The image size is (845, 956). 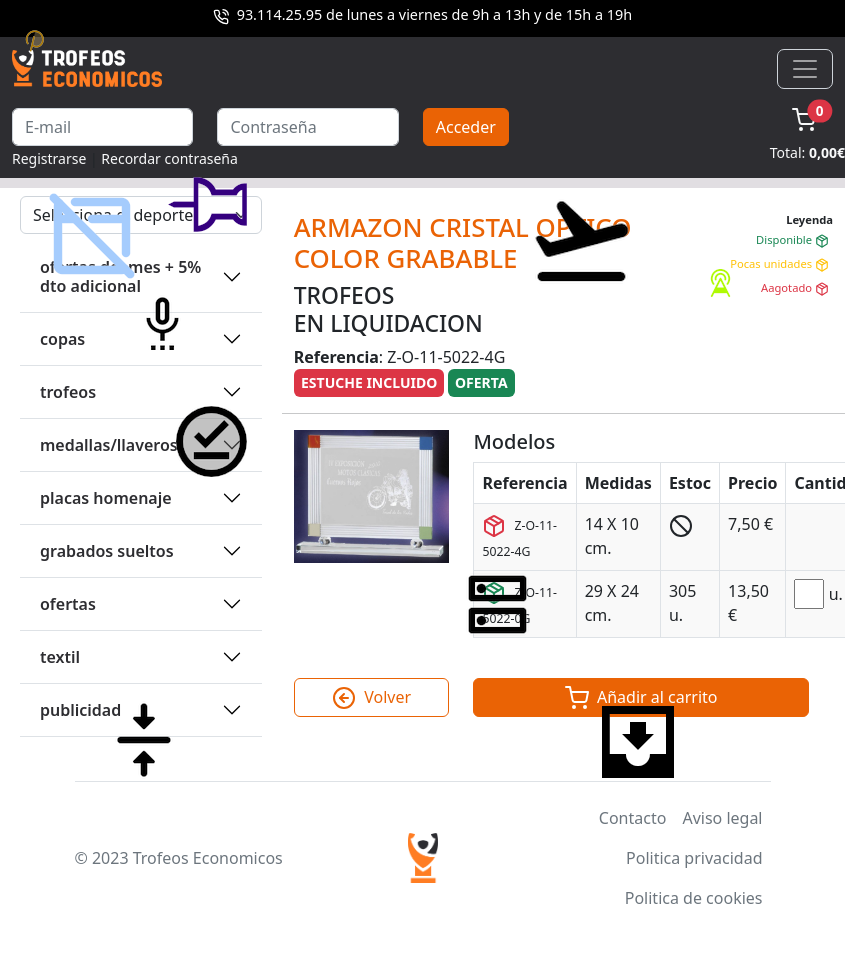 I want to click on indicates content is available offline, so click(x=211, y=441).